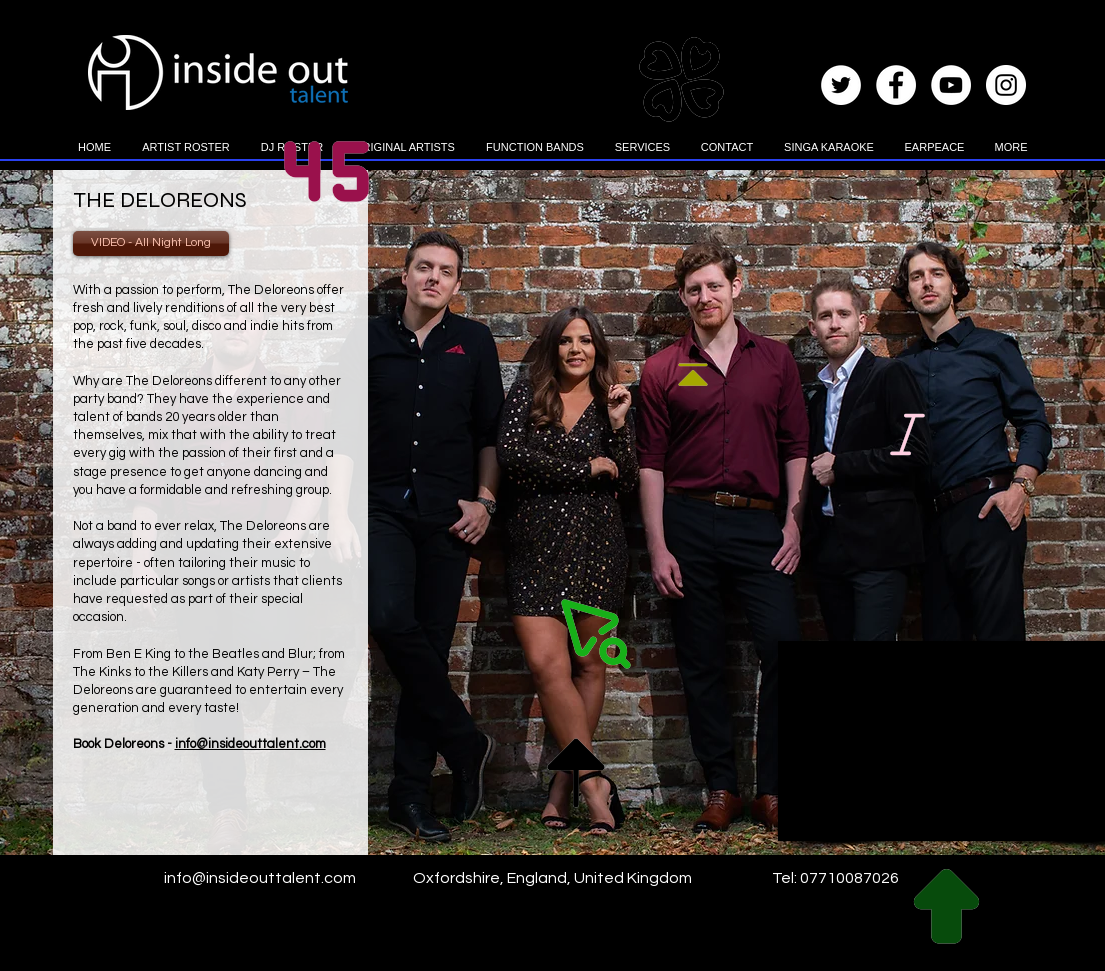  What do you see at coordinates (576, 773) in the screenshot?
I see `scroll to top of page` at bounding box center [576, 773].